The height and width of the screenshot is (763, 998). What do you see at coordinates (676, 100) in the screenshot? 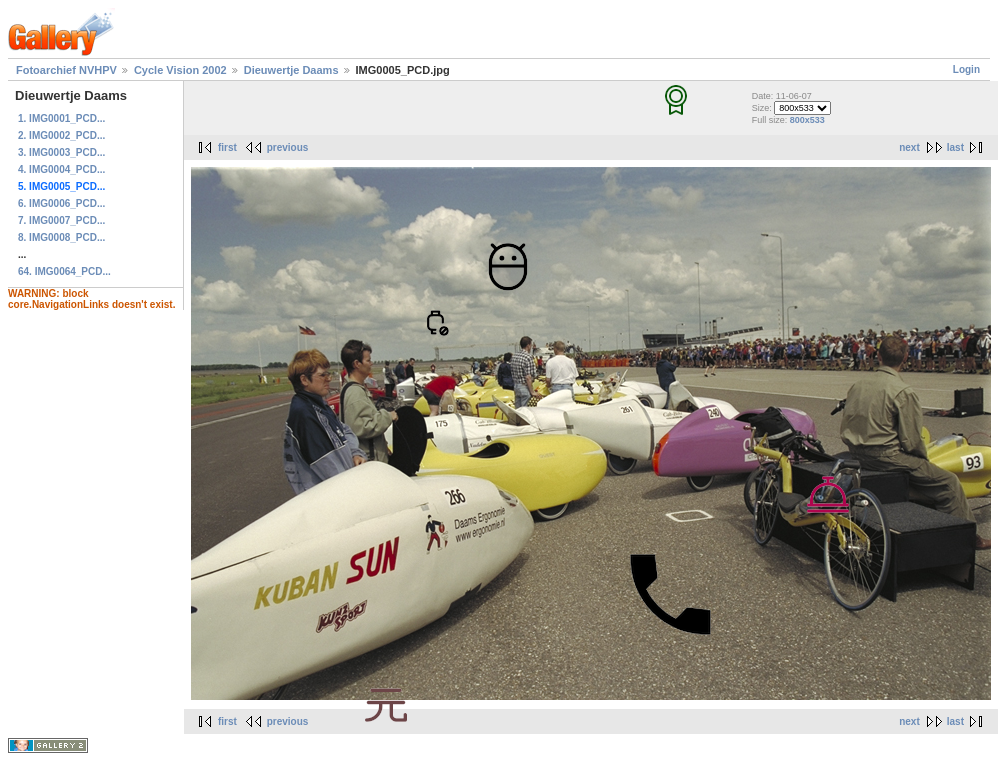
I see `view achievements or awards` at bounding box center [676, 100].